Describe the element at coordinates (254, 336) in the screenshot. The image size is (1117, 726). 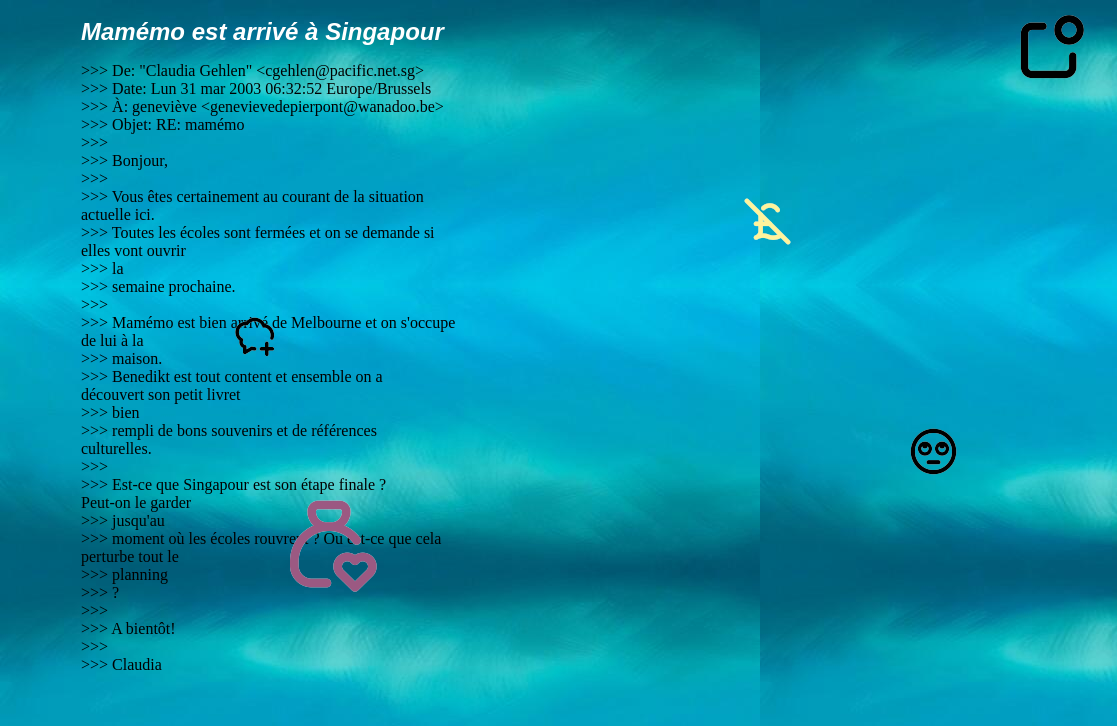
I see `start a new conversation` at that location.